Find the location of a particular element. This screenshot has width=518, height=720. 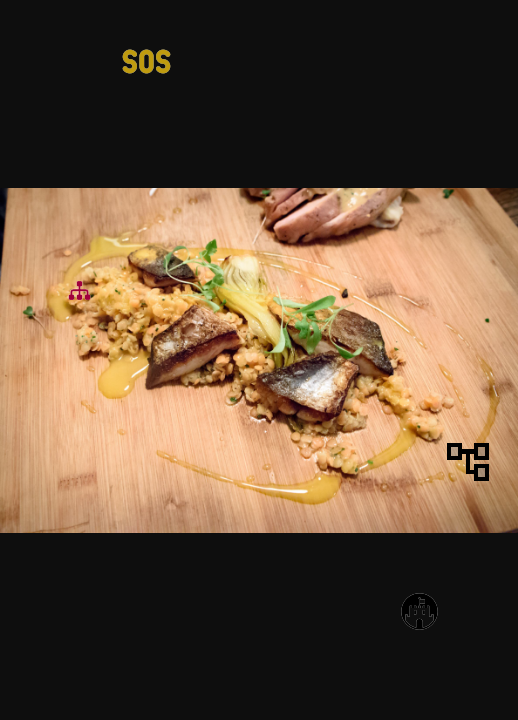

view organizational hierarchy or structure is located at coordinates (468, 462).